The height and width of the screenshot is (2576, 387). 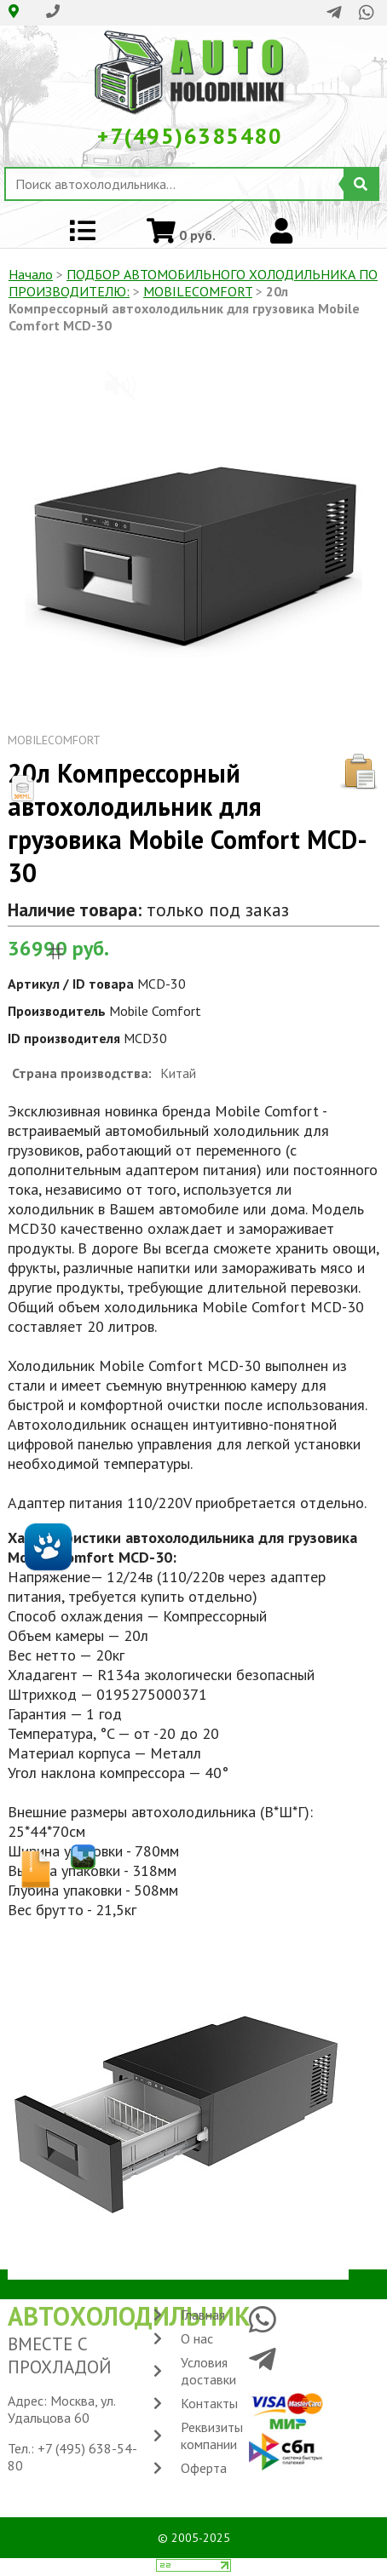 What do you see at coordinates (48, 1546) in the screenshot?
I see `open lazarus IDE application` at bounding box center [48, 1546].